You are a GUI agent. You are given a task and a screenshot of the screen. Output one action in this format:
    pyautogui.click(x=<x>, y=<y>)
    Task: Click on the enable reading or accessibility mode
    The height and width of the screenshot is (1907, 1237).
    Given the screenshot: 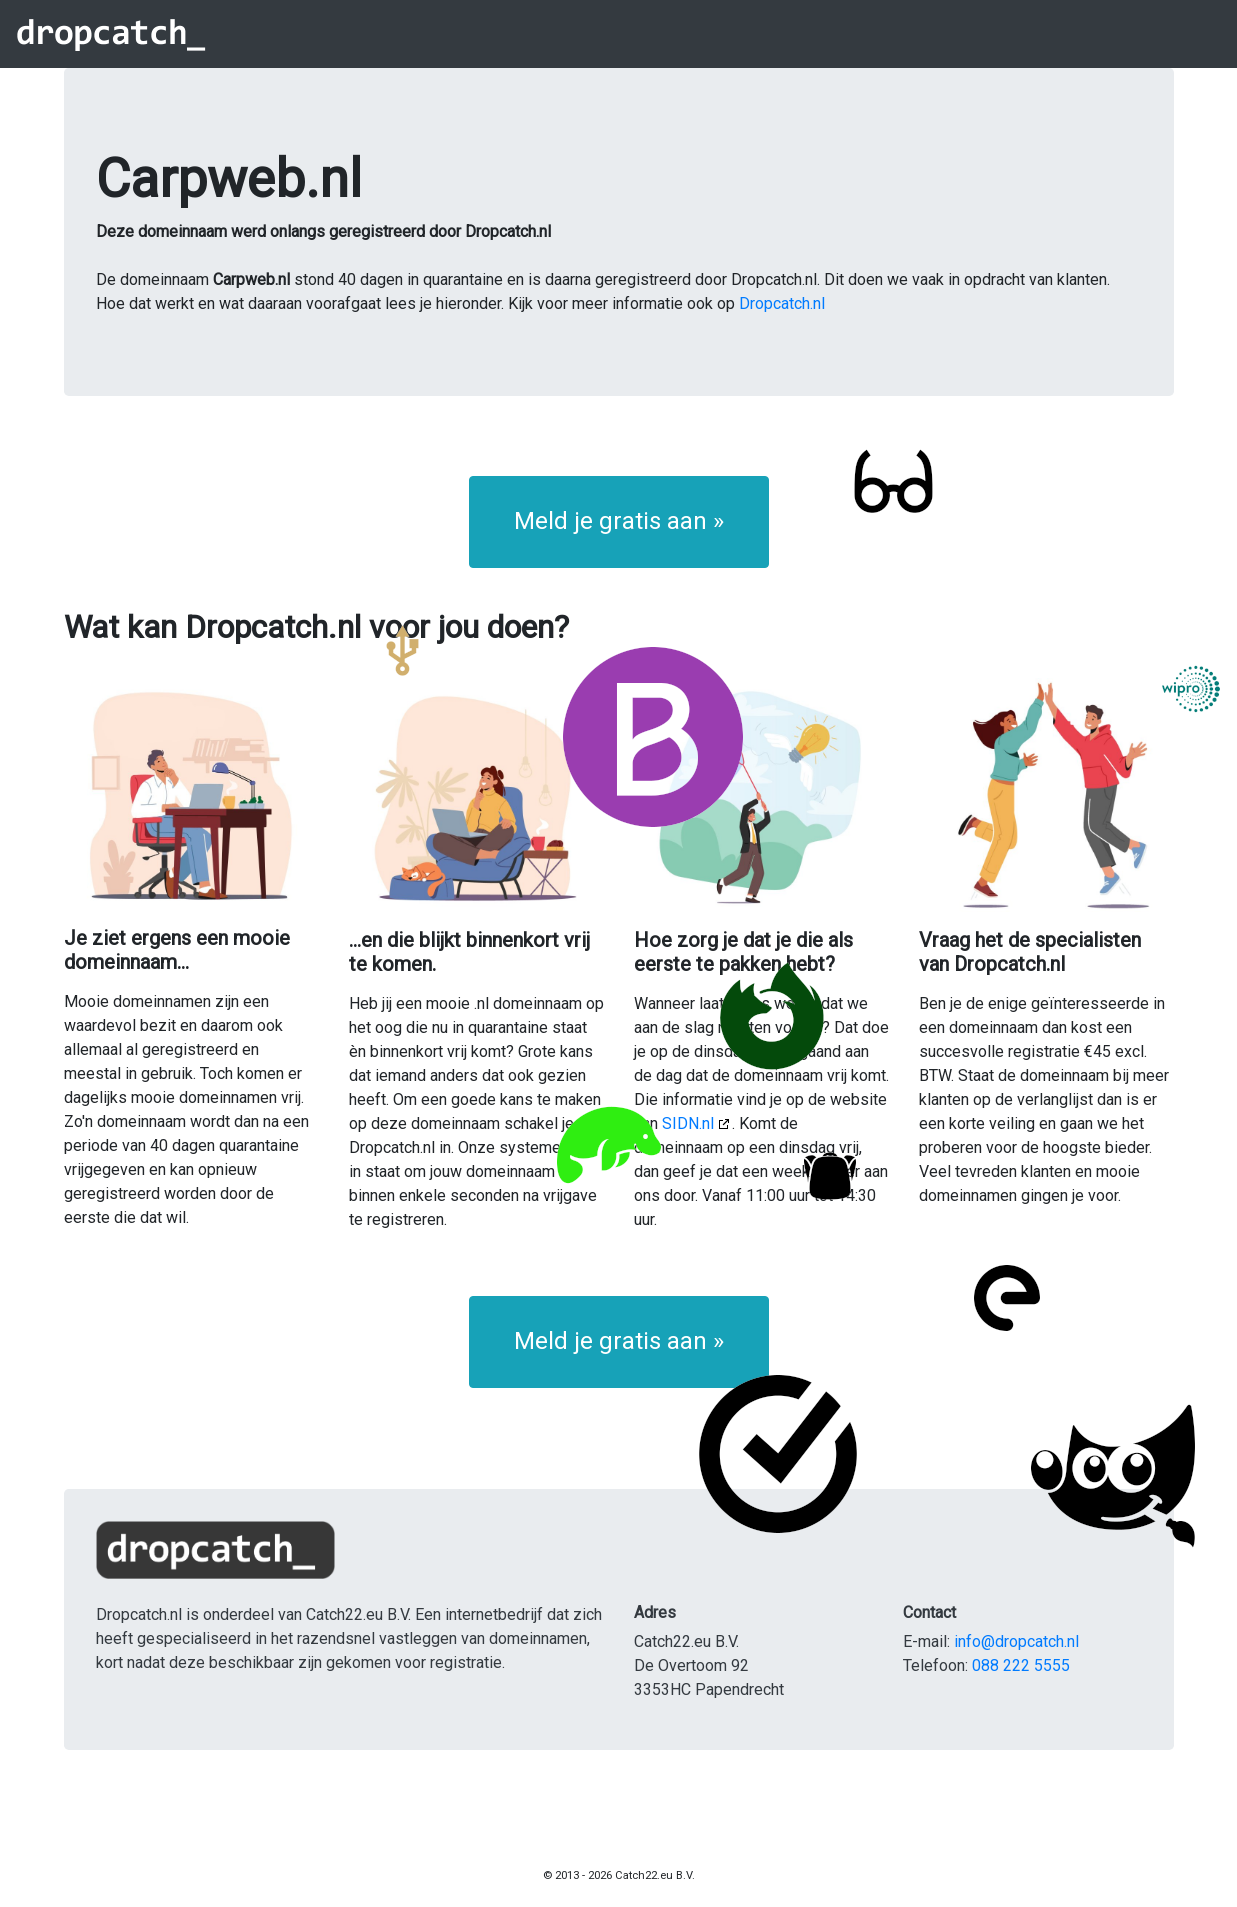 What is the action you would take?
    pyautogui.click(x=893, y=484)
    